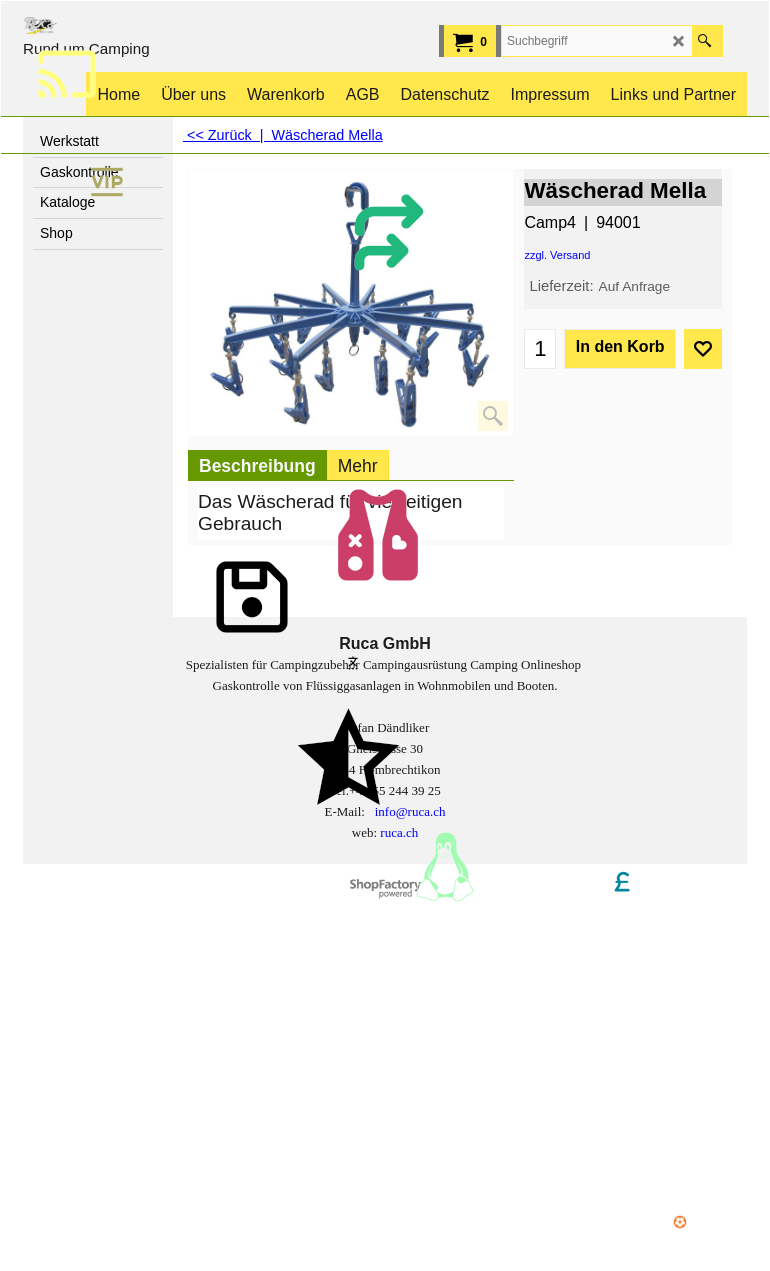 This screenshot has width=770, height=1271. Describe the element at coordinates (622, 881) in the screenshot. I see `indicates british pound sterling currency` at that location.